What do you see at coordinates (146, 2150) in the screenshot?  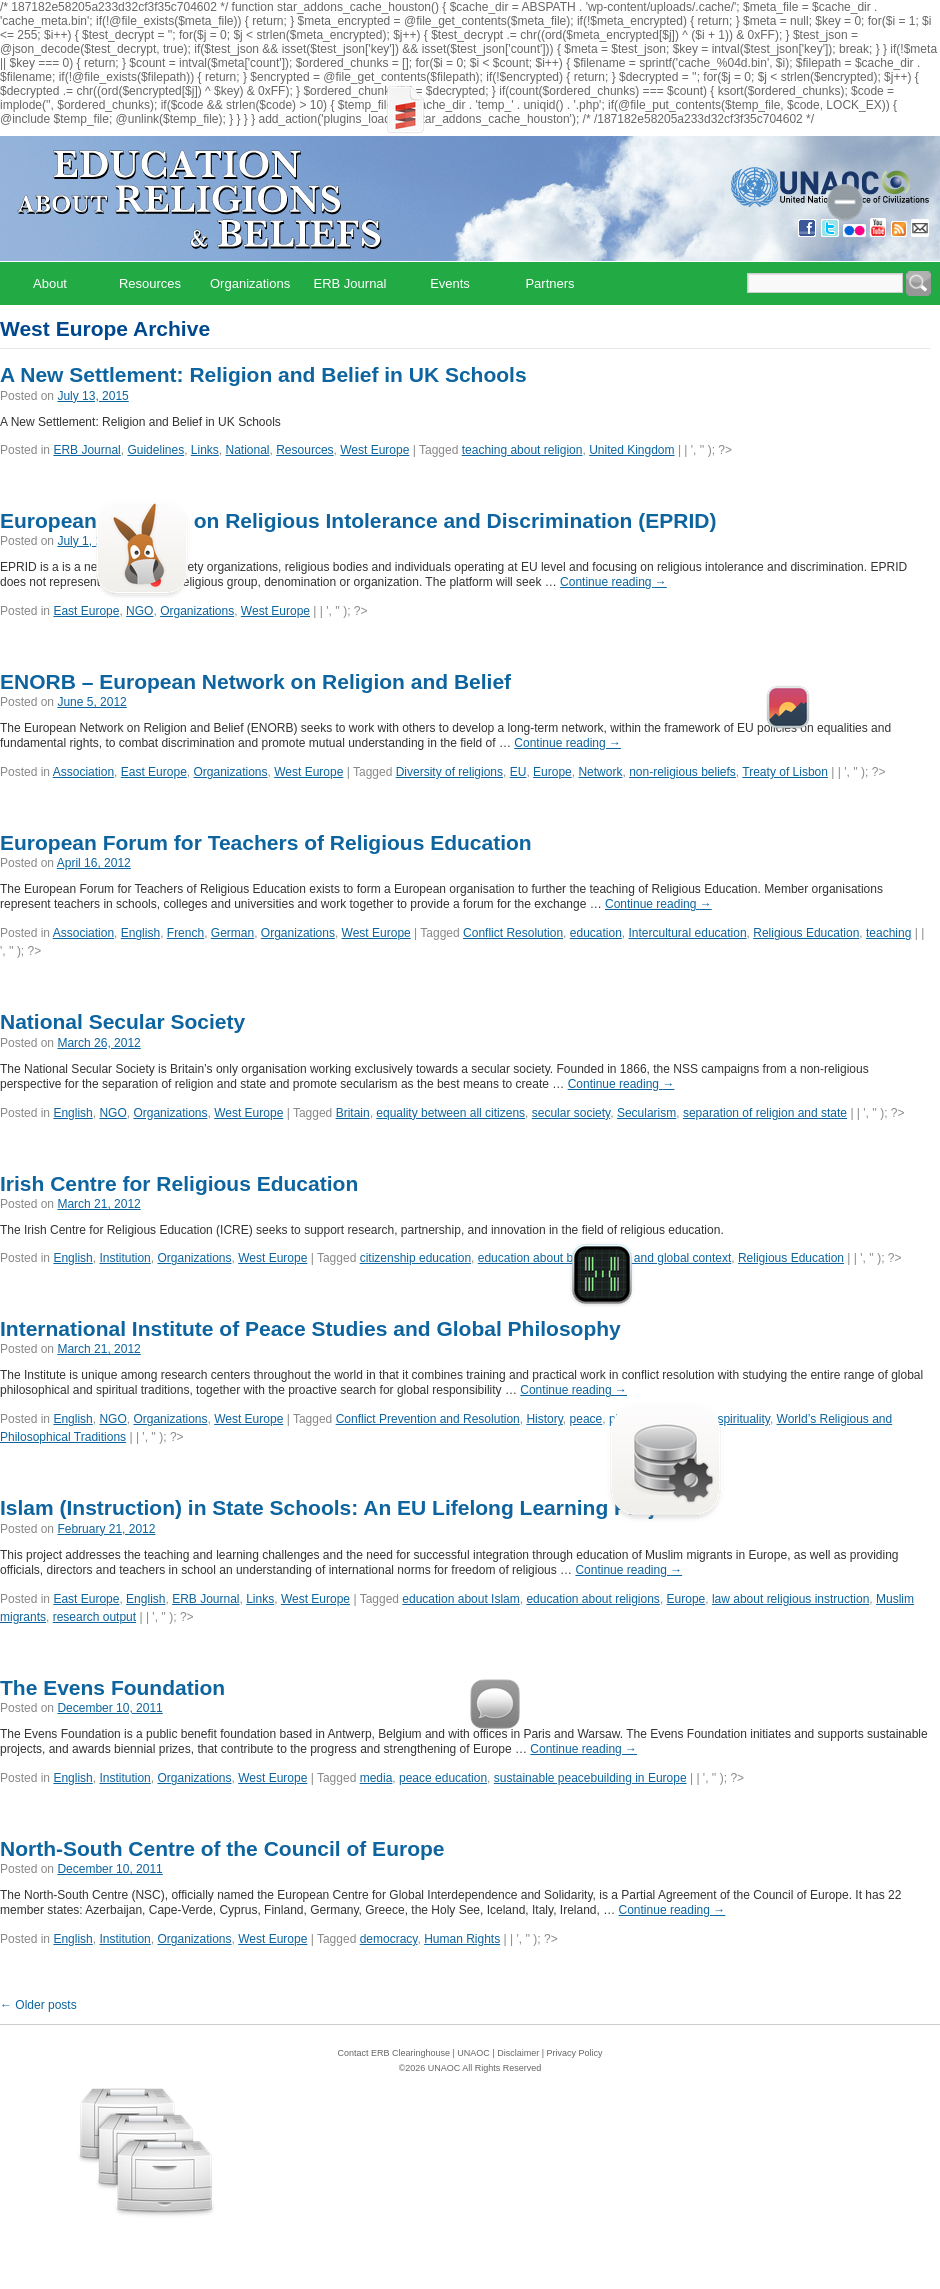 I see `access shared printer pool or network printers` at bounding box center [146, 2150].